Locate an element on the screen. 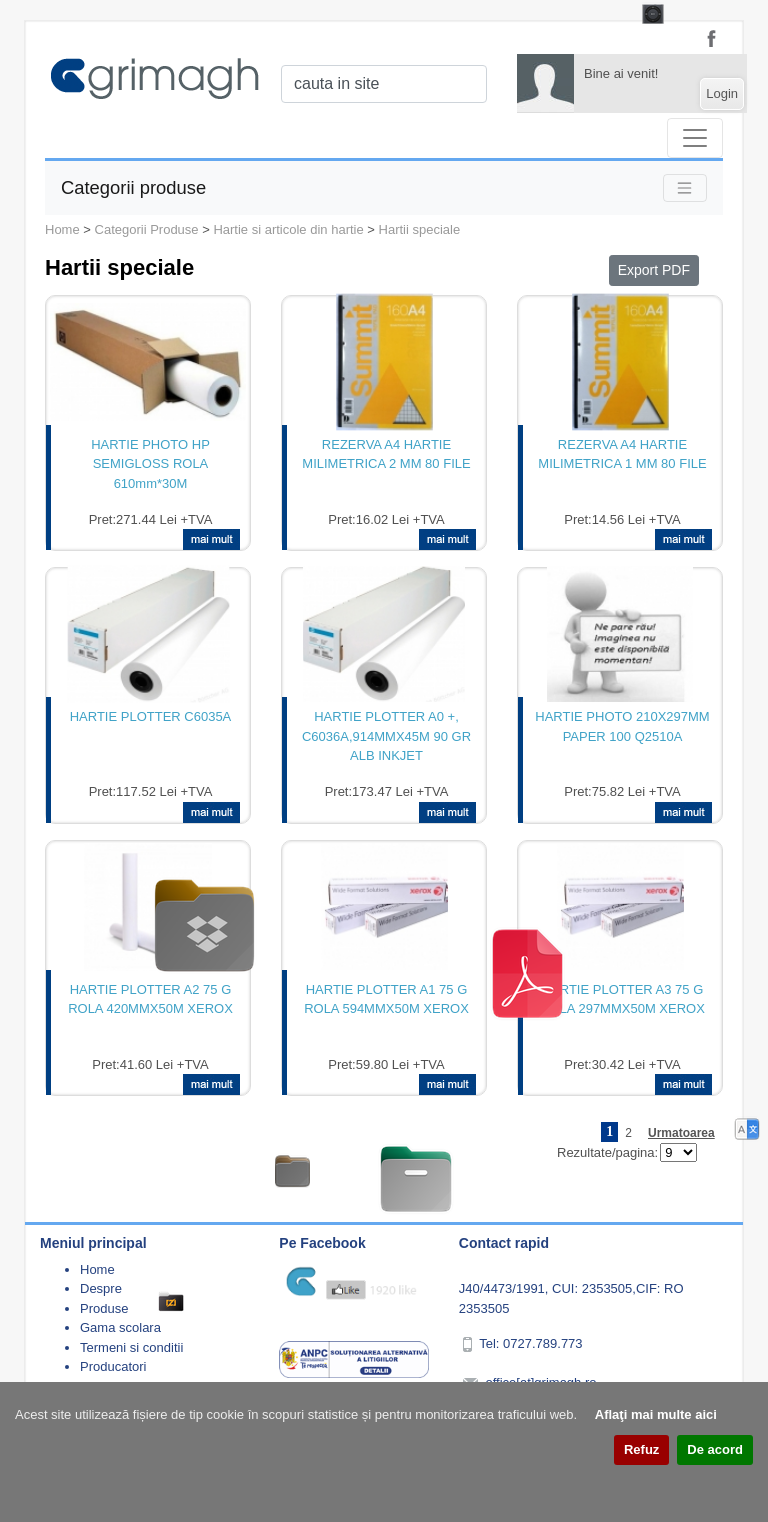 The width and height of the screenshot is (768, 1522). open folder containing zig programming language files is located at coordinates (171, 1302).